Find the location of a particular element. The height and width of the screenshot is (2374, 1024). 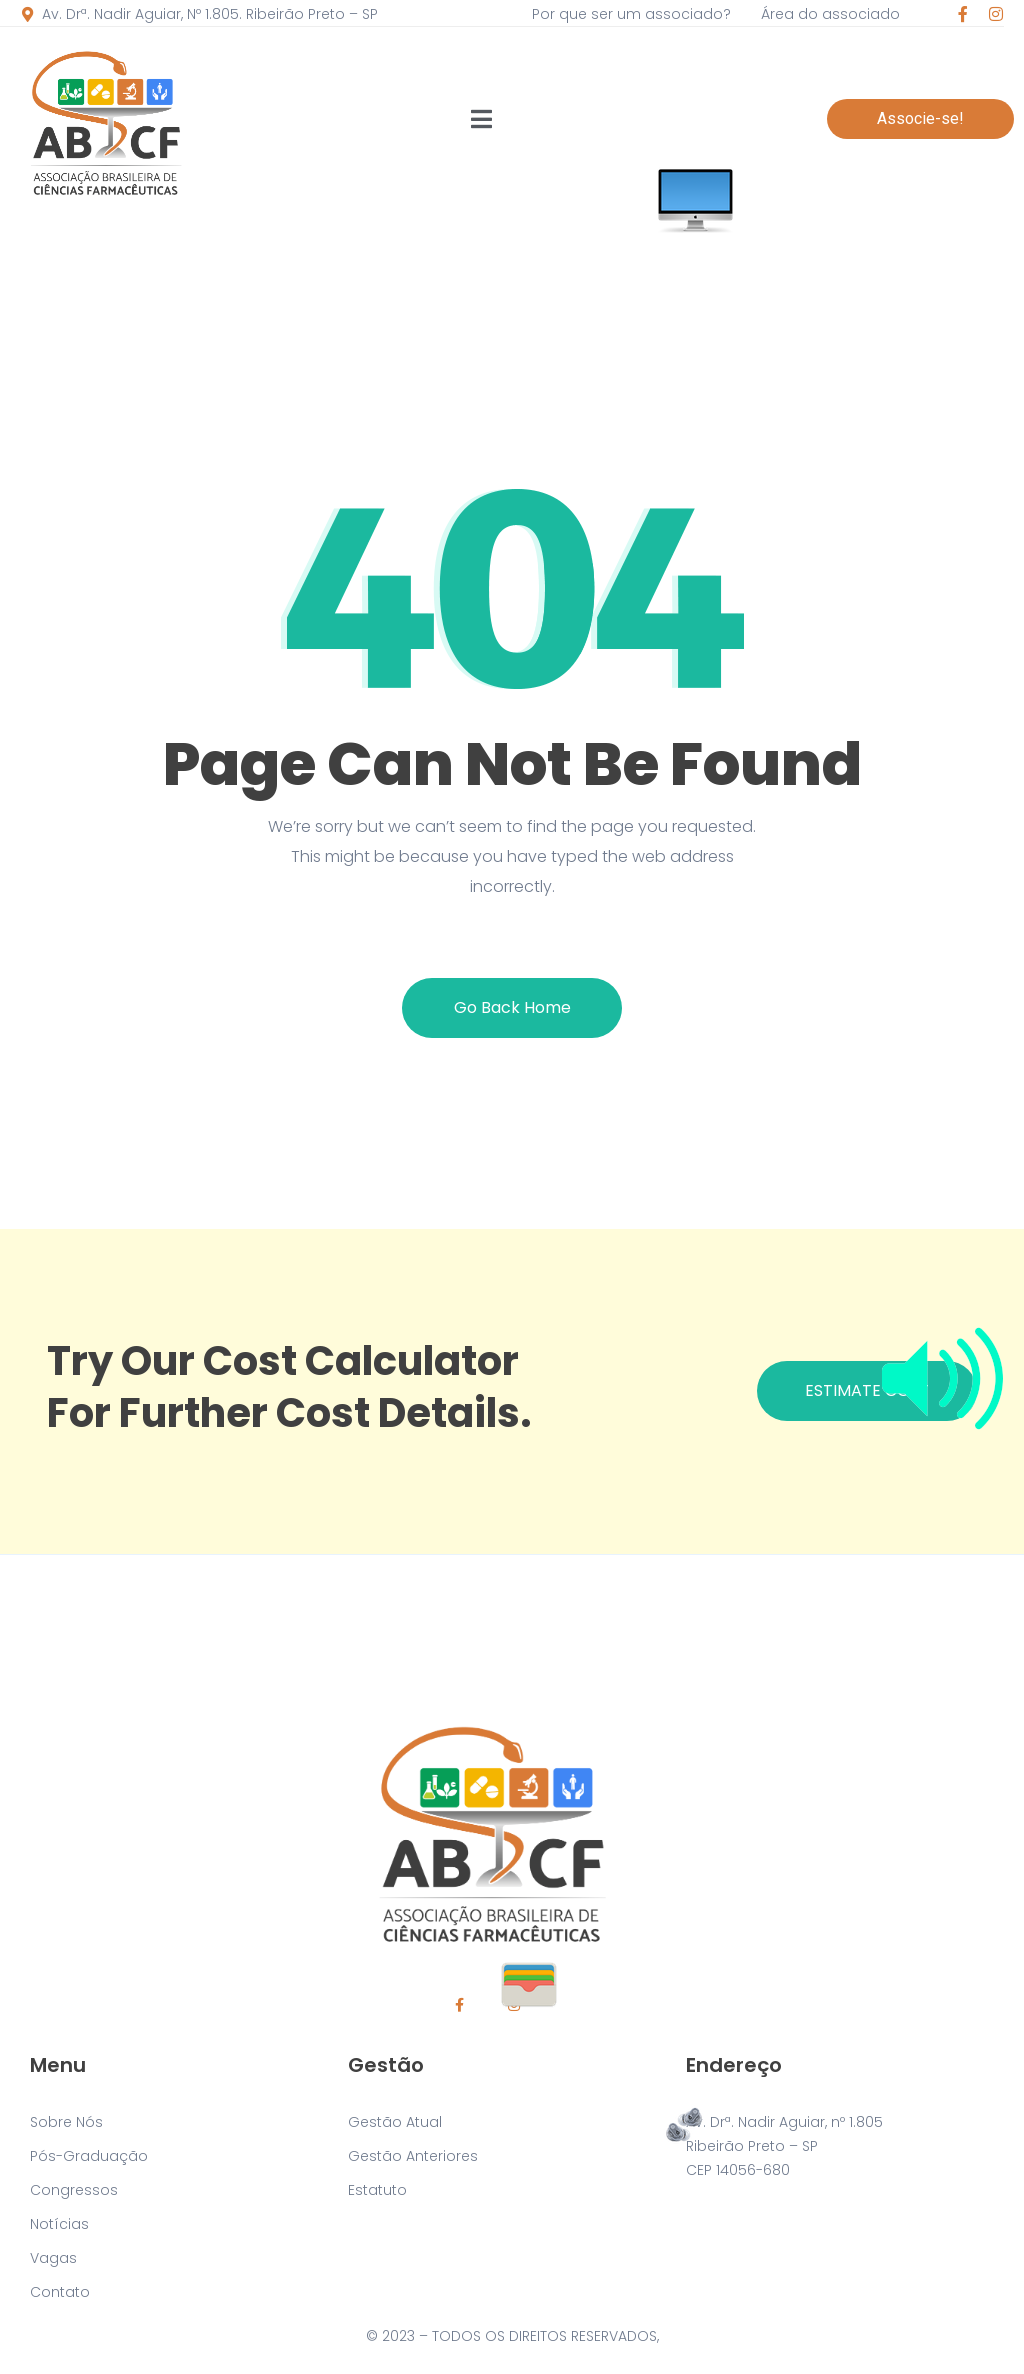

access wallet settings and preferences is located at coordinates (529, 1984).